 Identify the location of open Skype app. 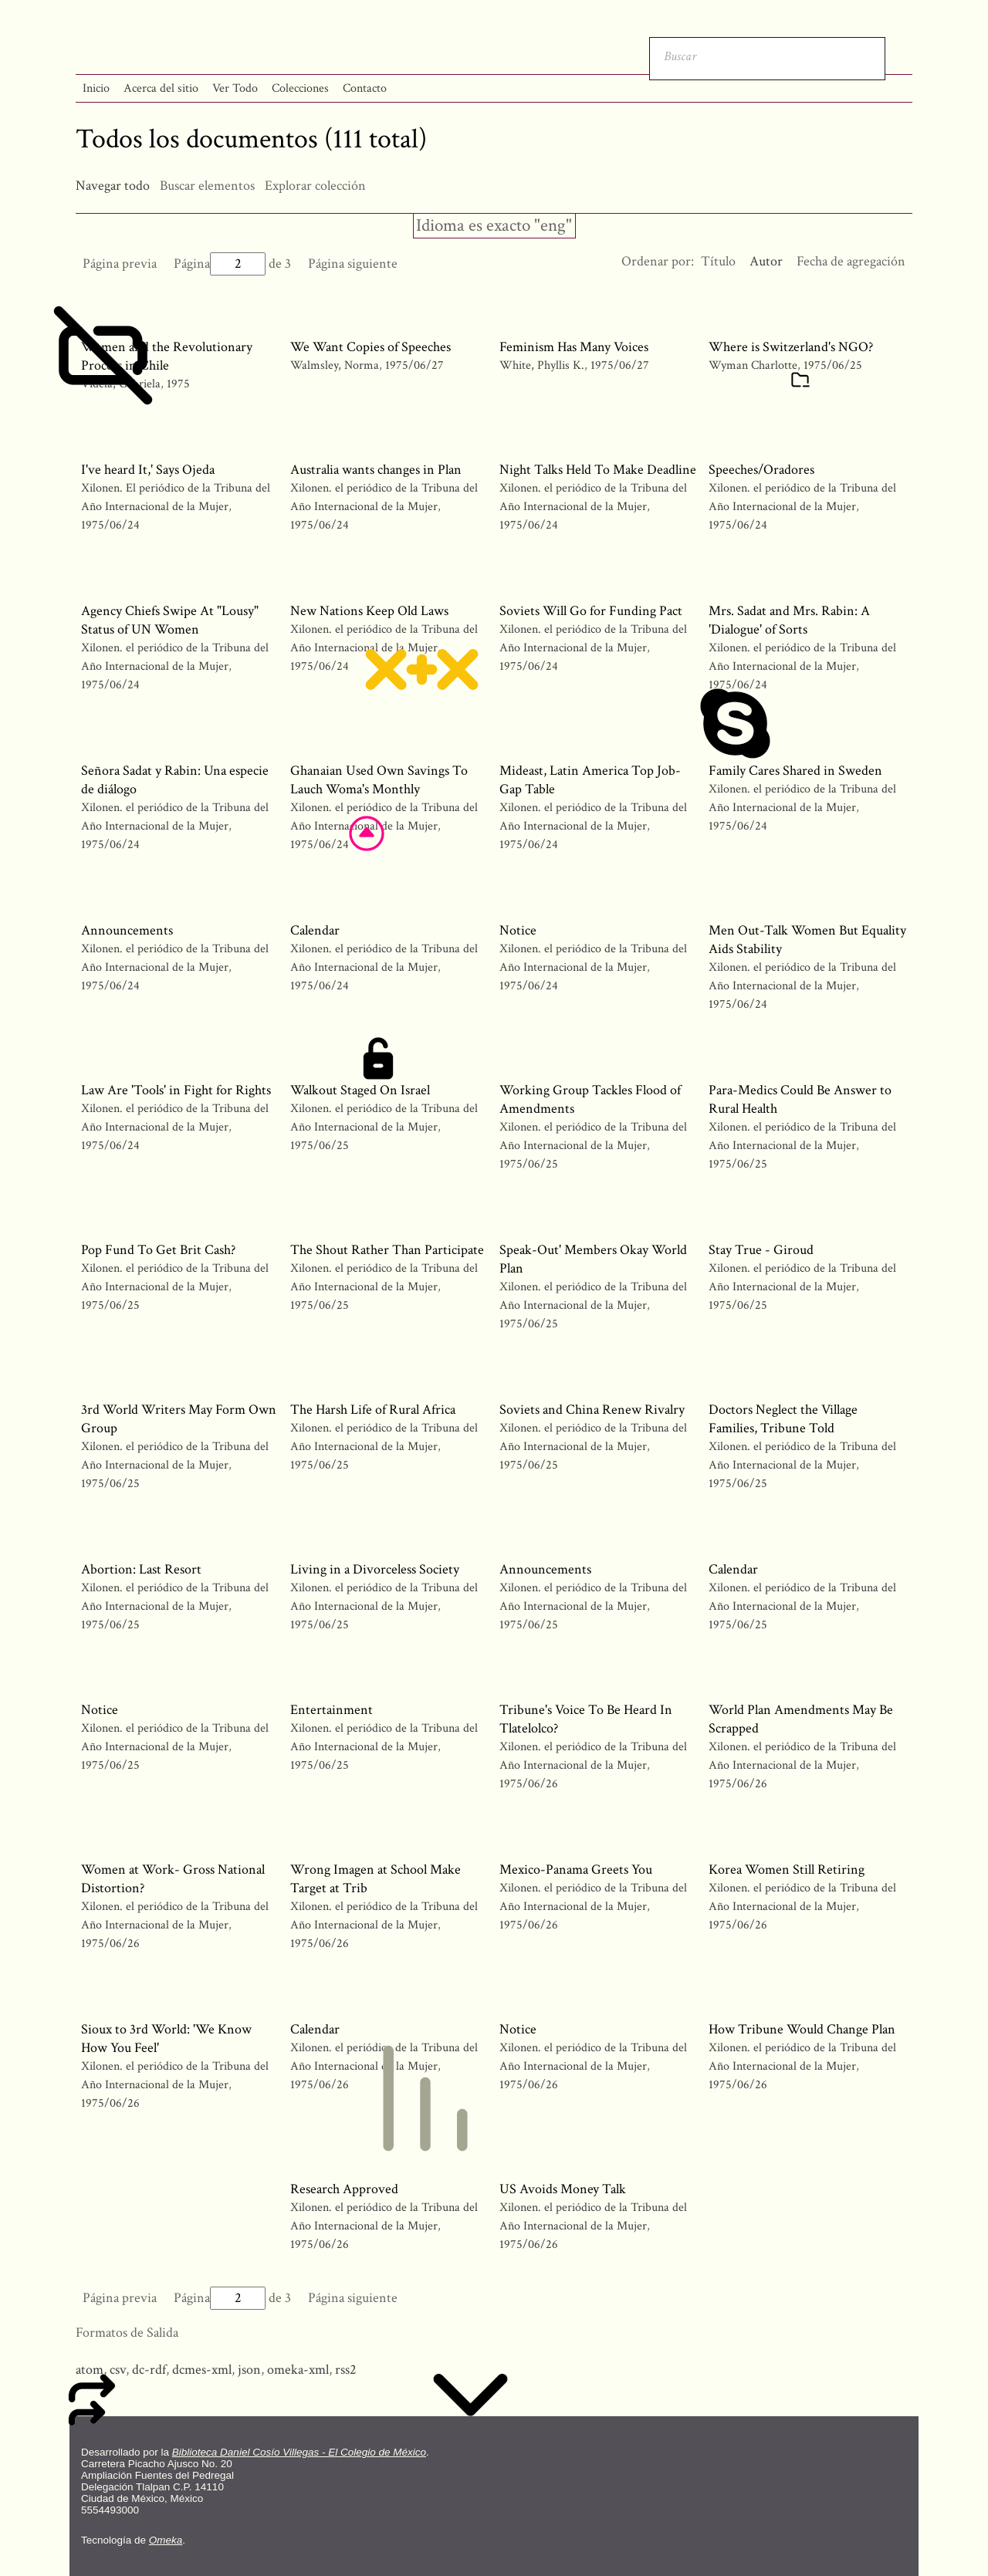
(735, 723).